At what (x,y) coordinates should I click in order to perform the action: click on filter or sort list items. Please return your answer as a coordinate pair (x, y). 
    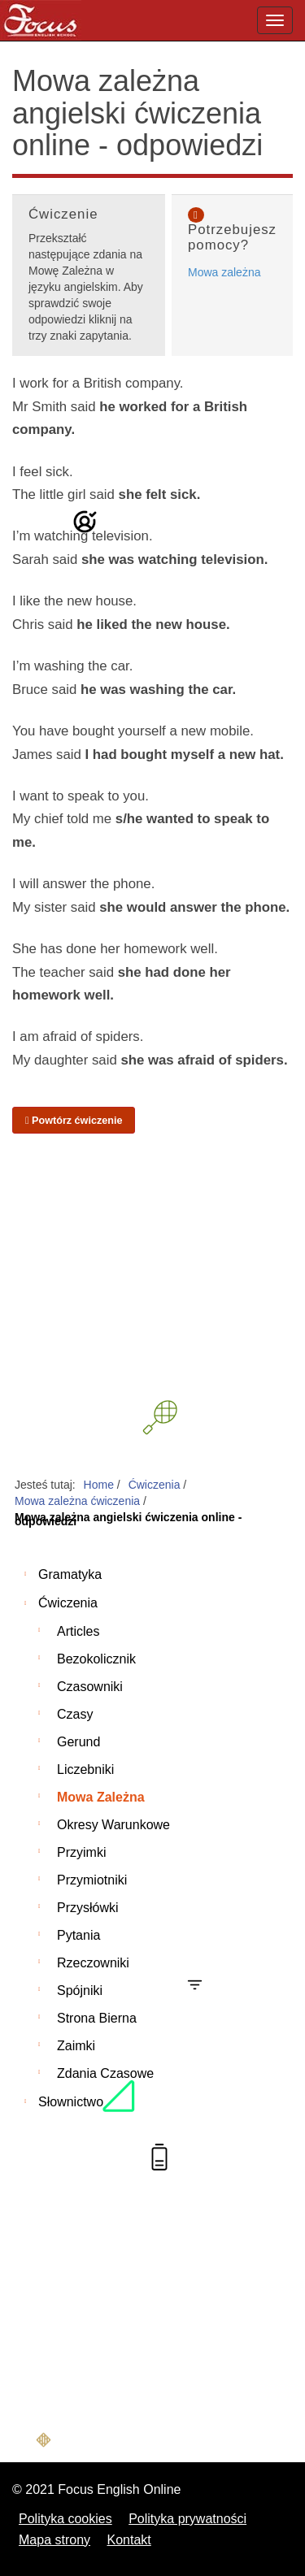
    Looking at the image, I should click on (194, 1984).